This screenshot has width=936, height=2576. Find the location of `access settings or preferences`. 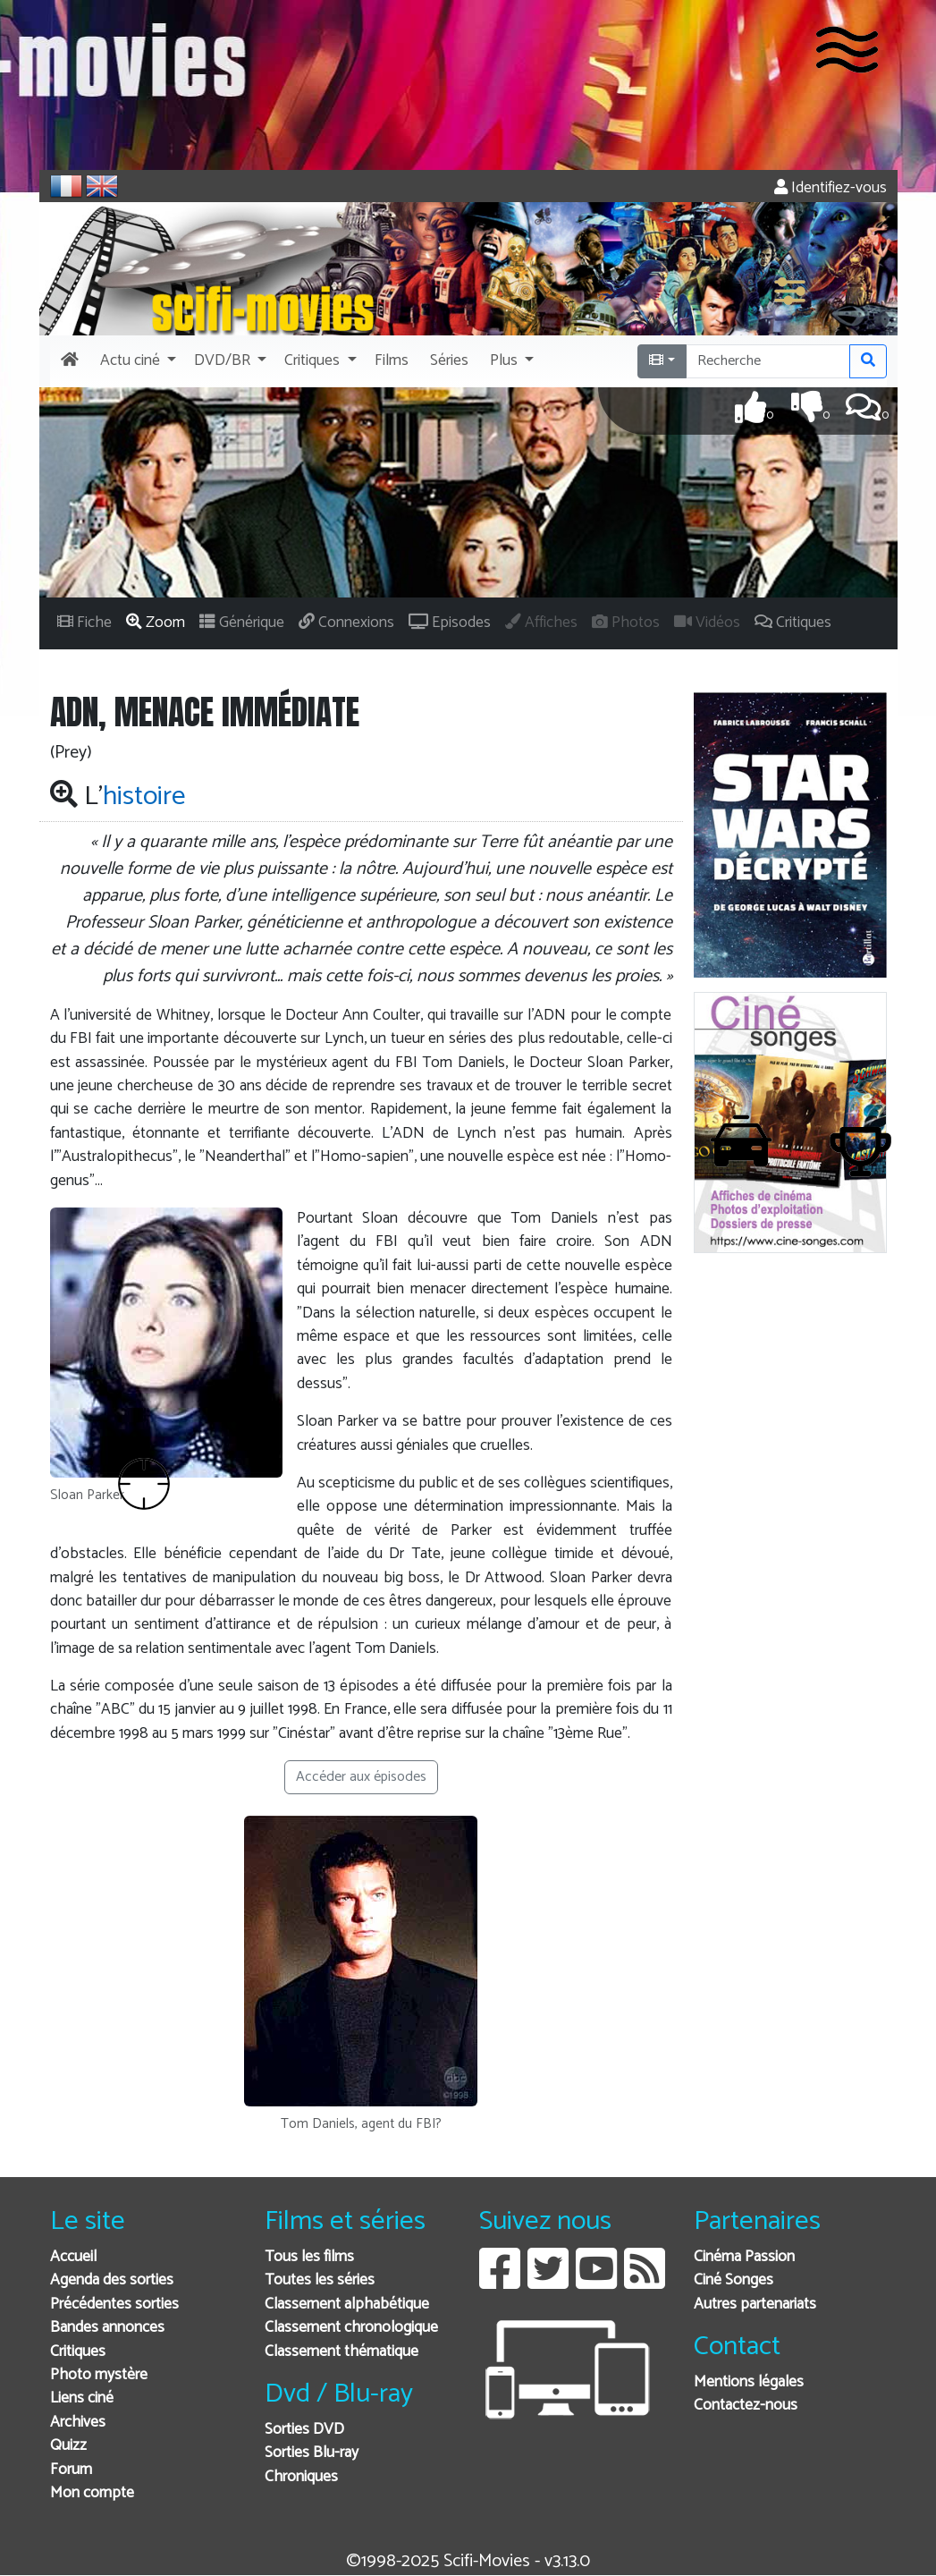

access settings or preferences is located at coordinates (789, 291).